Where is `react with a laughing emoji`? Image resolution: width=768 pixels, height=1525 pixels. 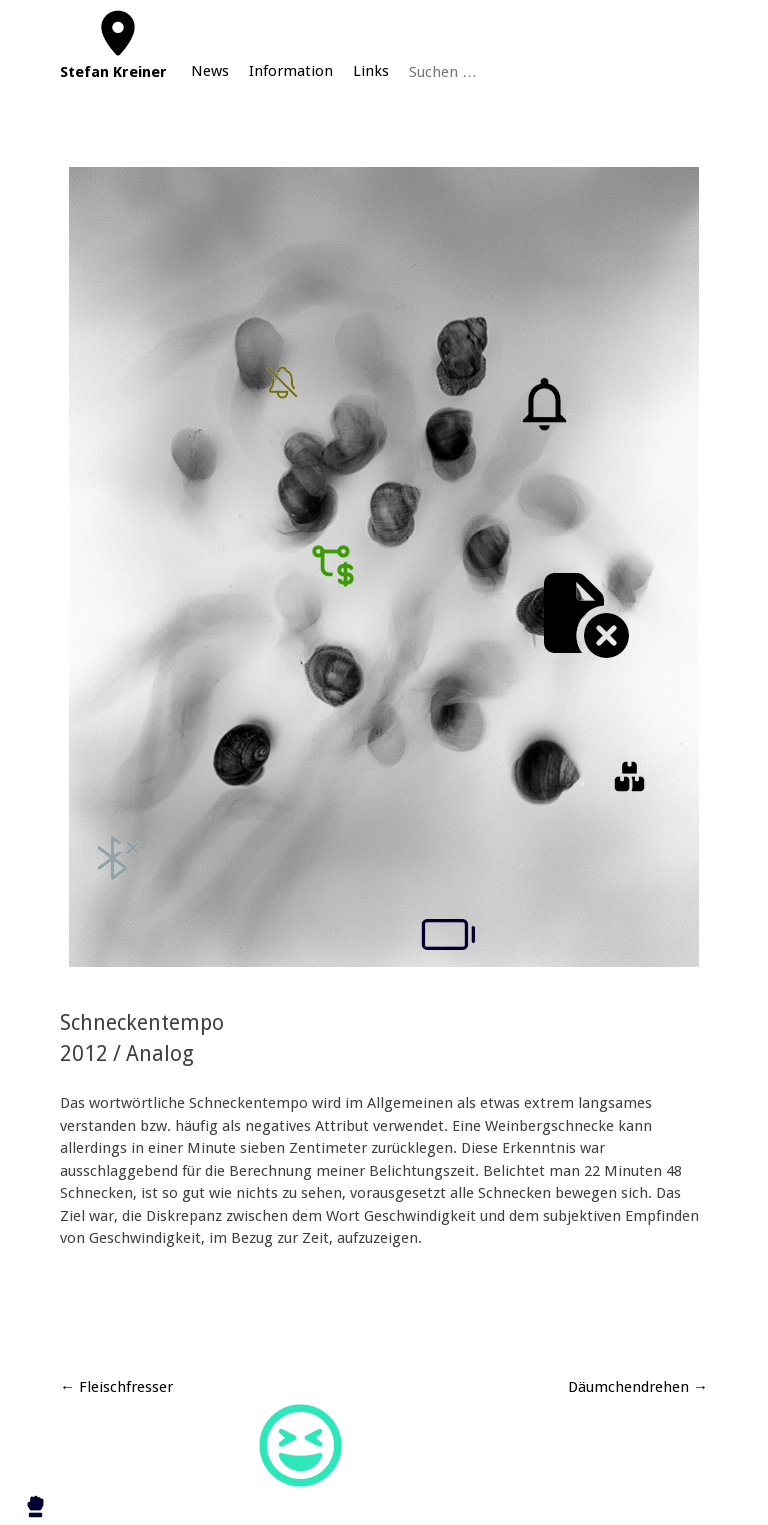
react with a laughing emoji is located at coordinates (300, 1445).